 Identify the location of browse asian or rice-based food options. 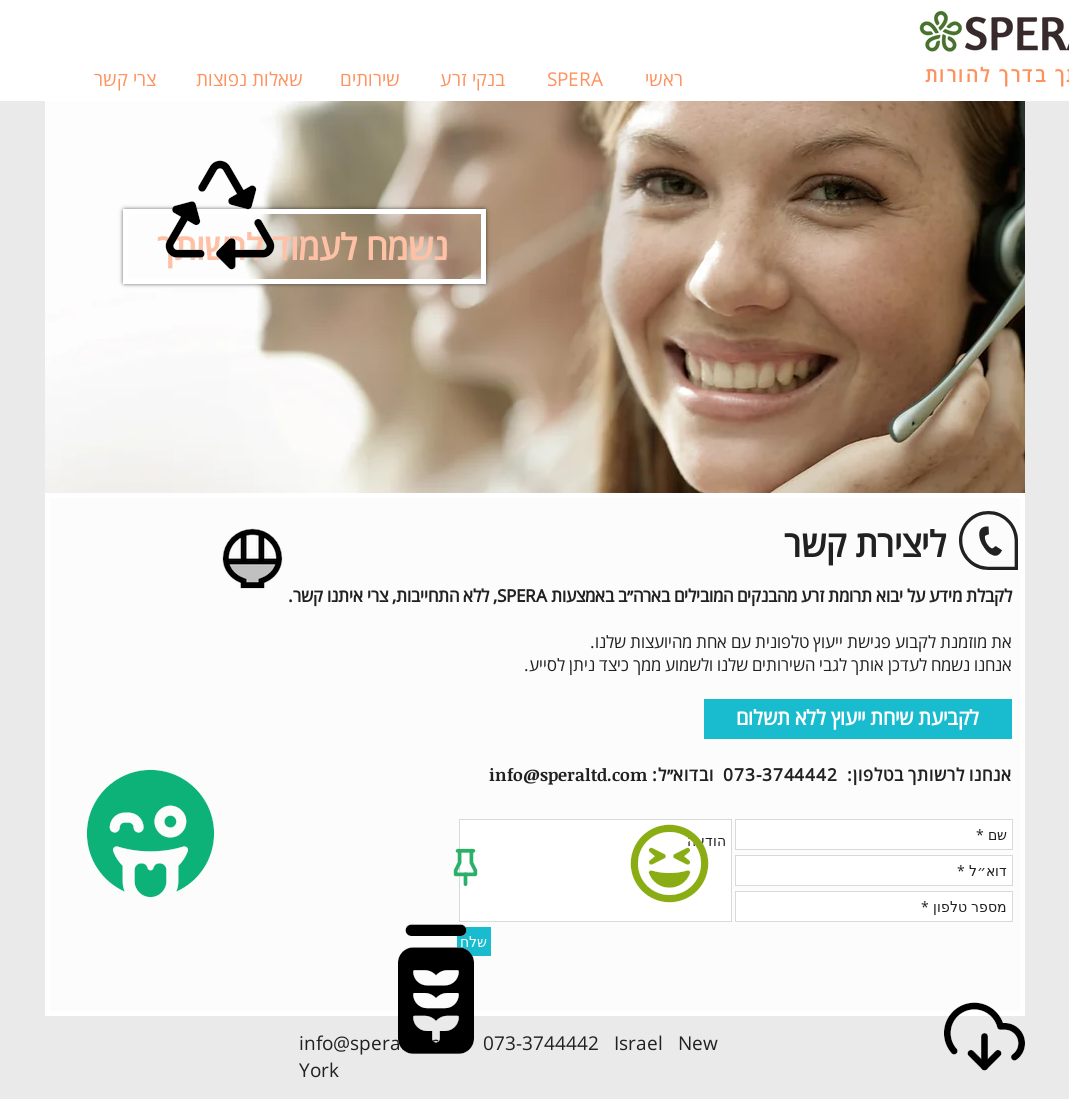
(252, 558).